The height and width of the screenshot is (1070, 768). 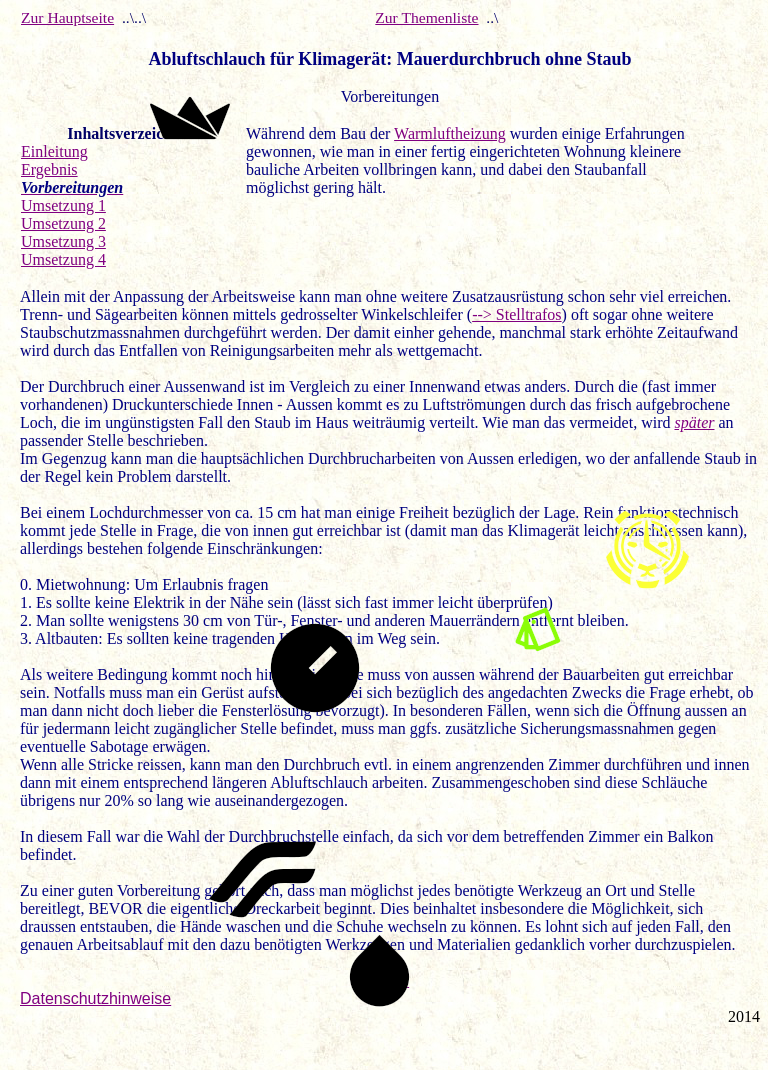 What do you see at coordinates (262, 879) in the screenshot?
I see `Resurrection Remix OS logo` at bounding box center [262, 879].